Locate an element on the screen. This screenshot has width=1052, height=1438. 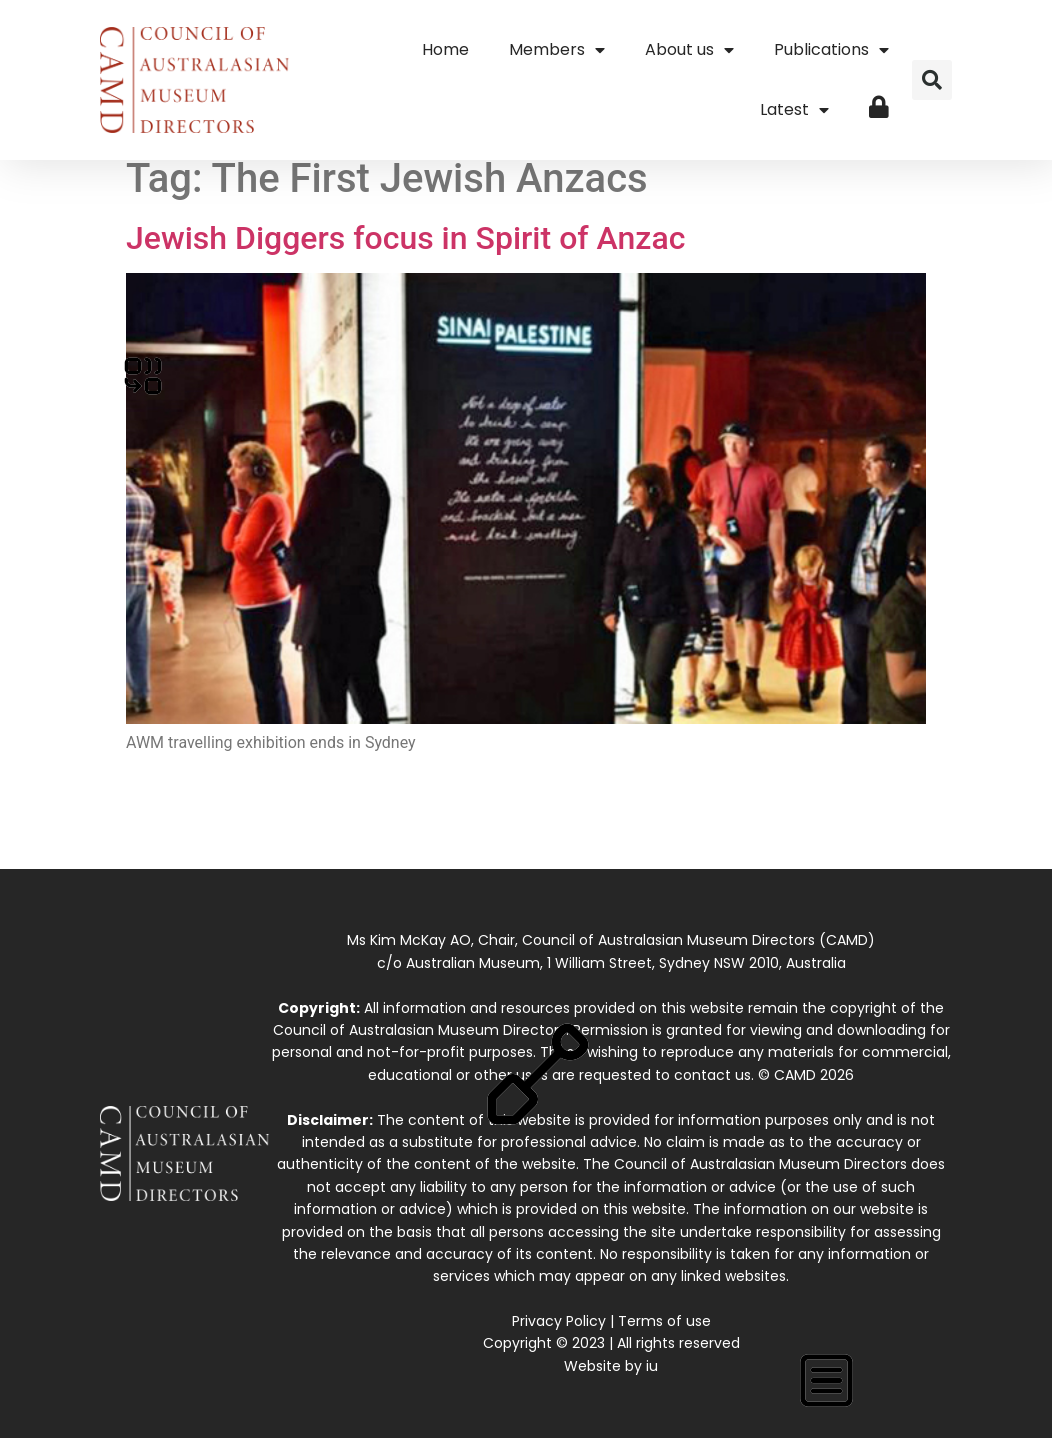
access gardening or landscaping tools is located at coordinates (538, 1074).